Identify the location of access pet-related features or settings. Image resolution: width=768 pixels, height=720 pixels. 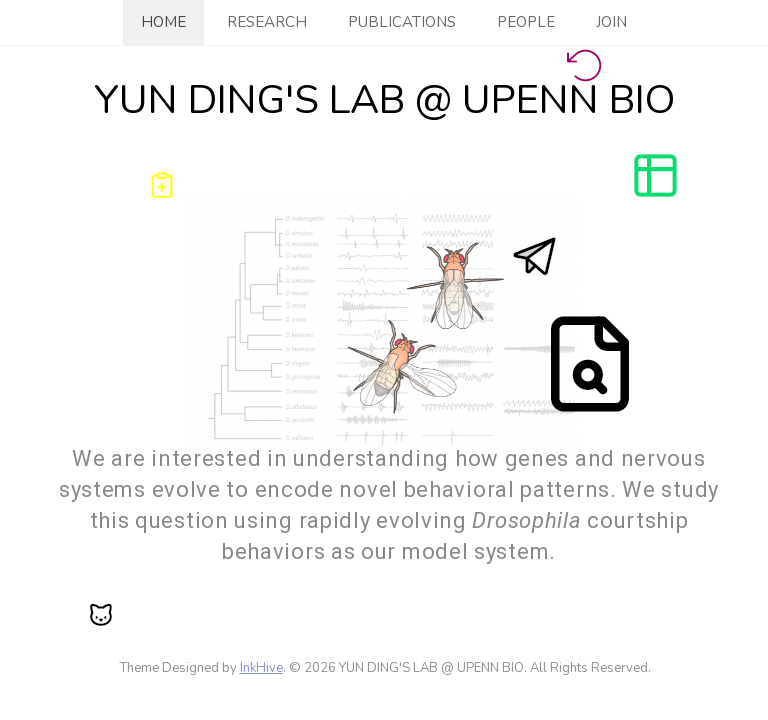
(101, 615).